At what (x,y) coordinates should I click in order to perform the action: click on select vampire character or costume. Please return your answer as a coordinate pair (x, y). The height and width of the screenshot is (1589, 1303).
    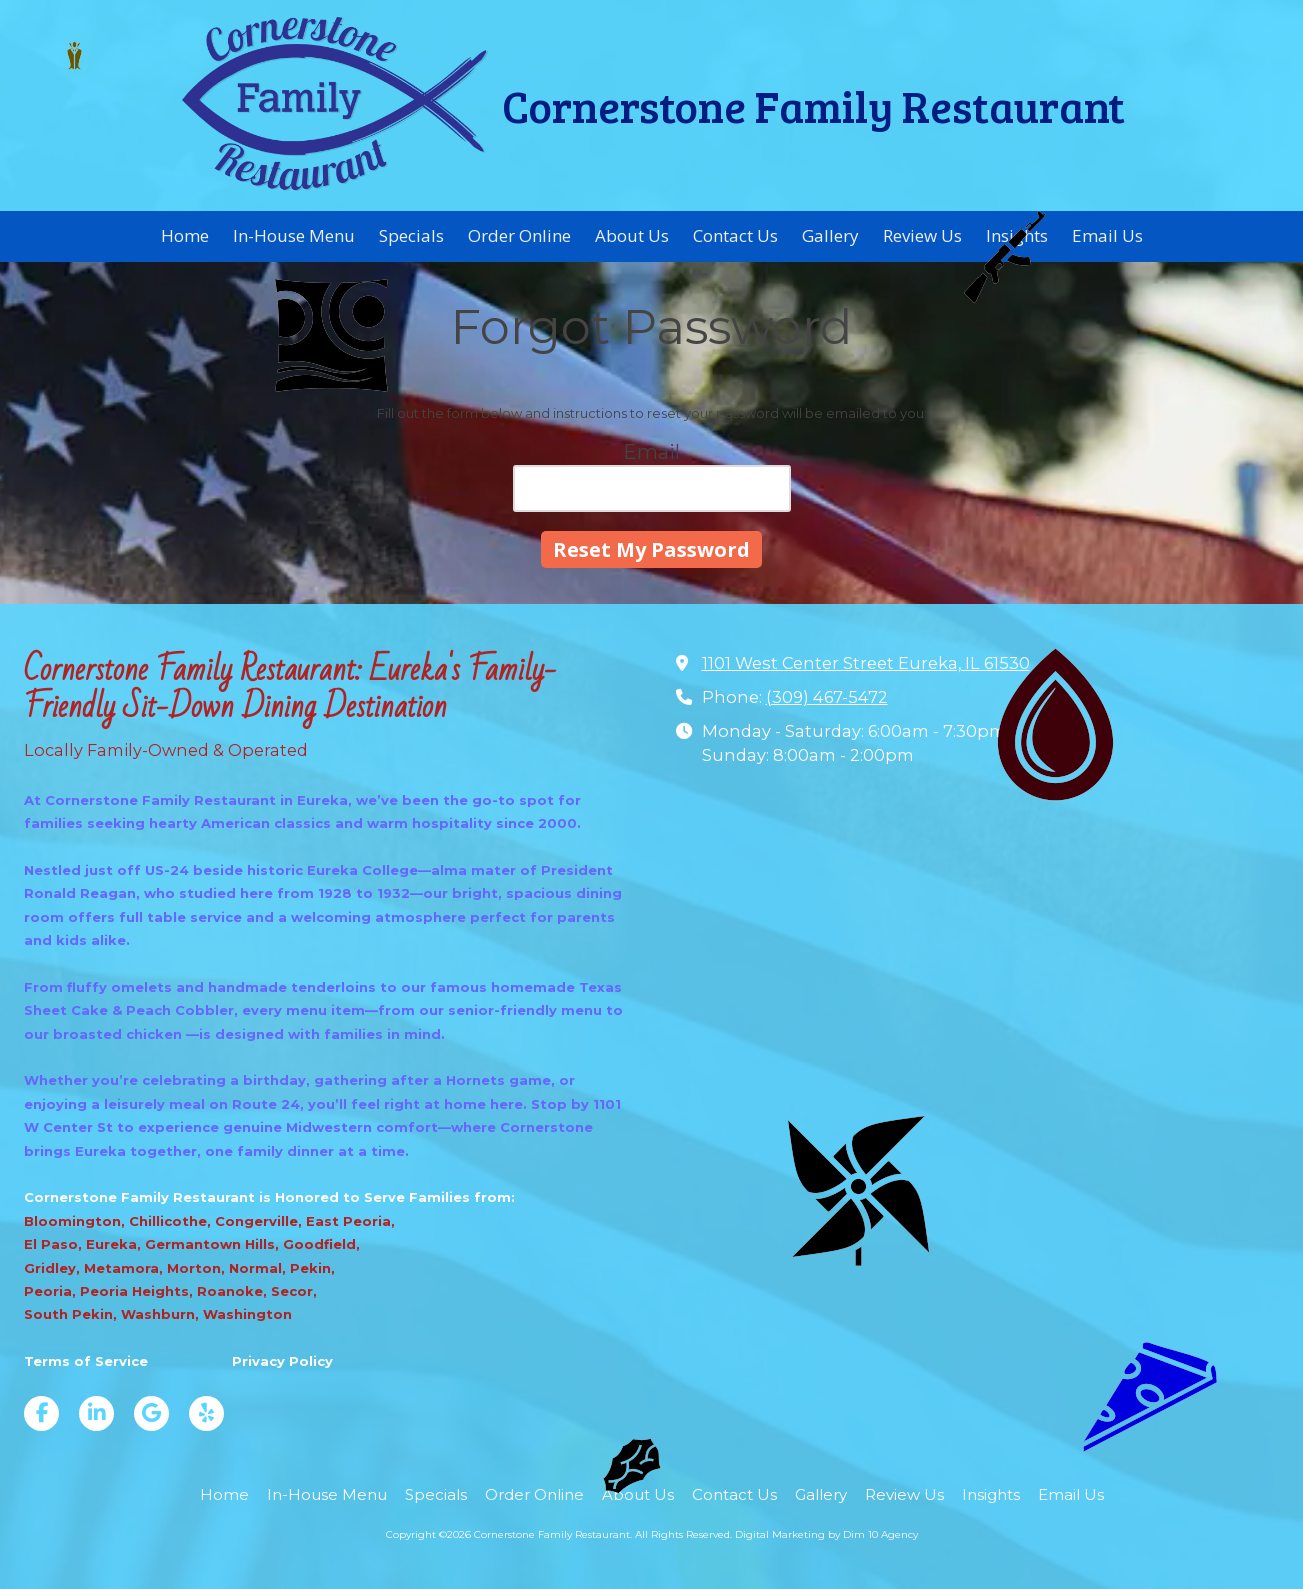
    Looking at the image, I should click on (74, 55).